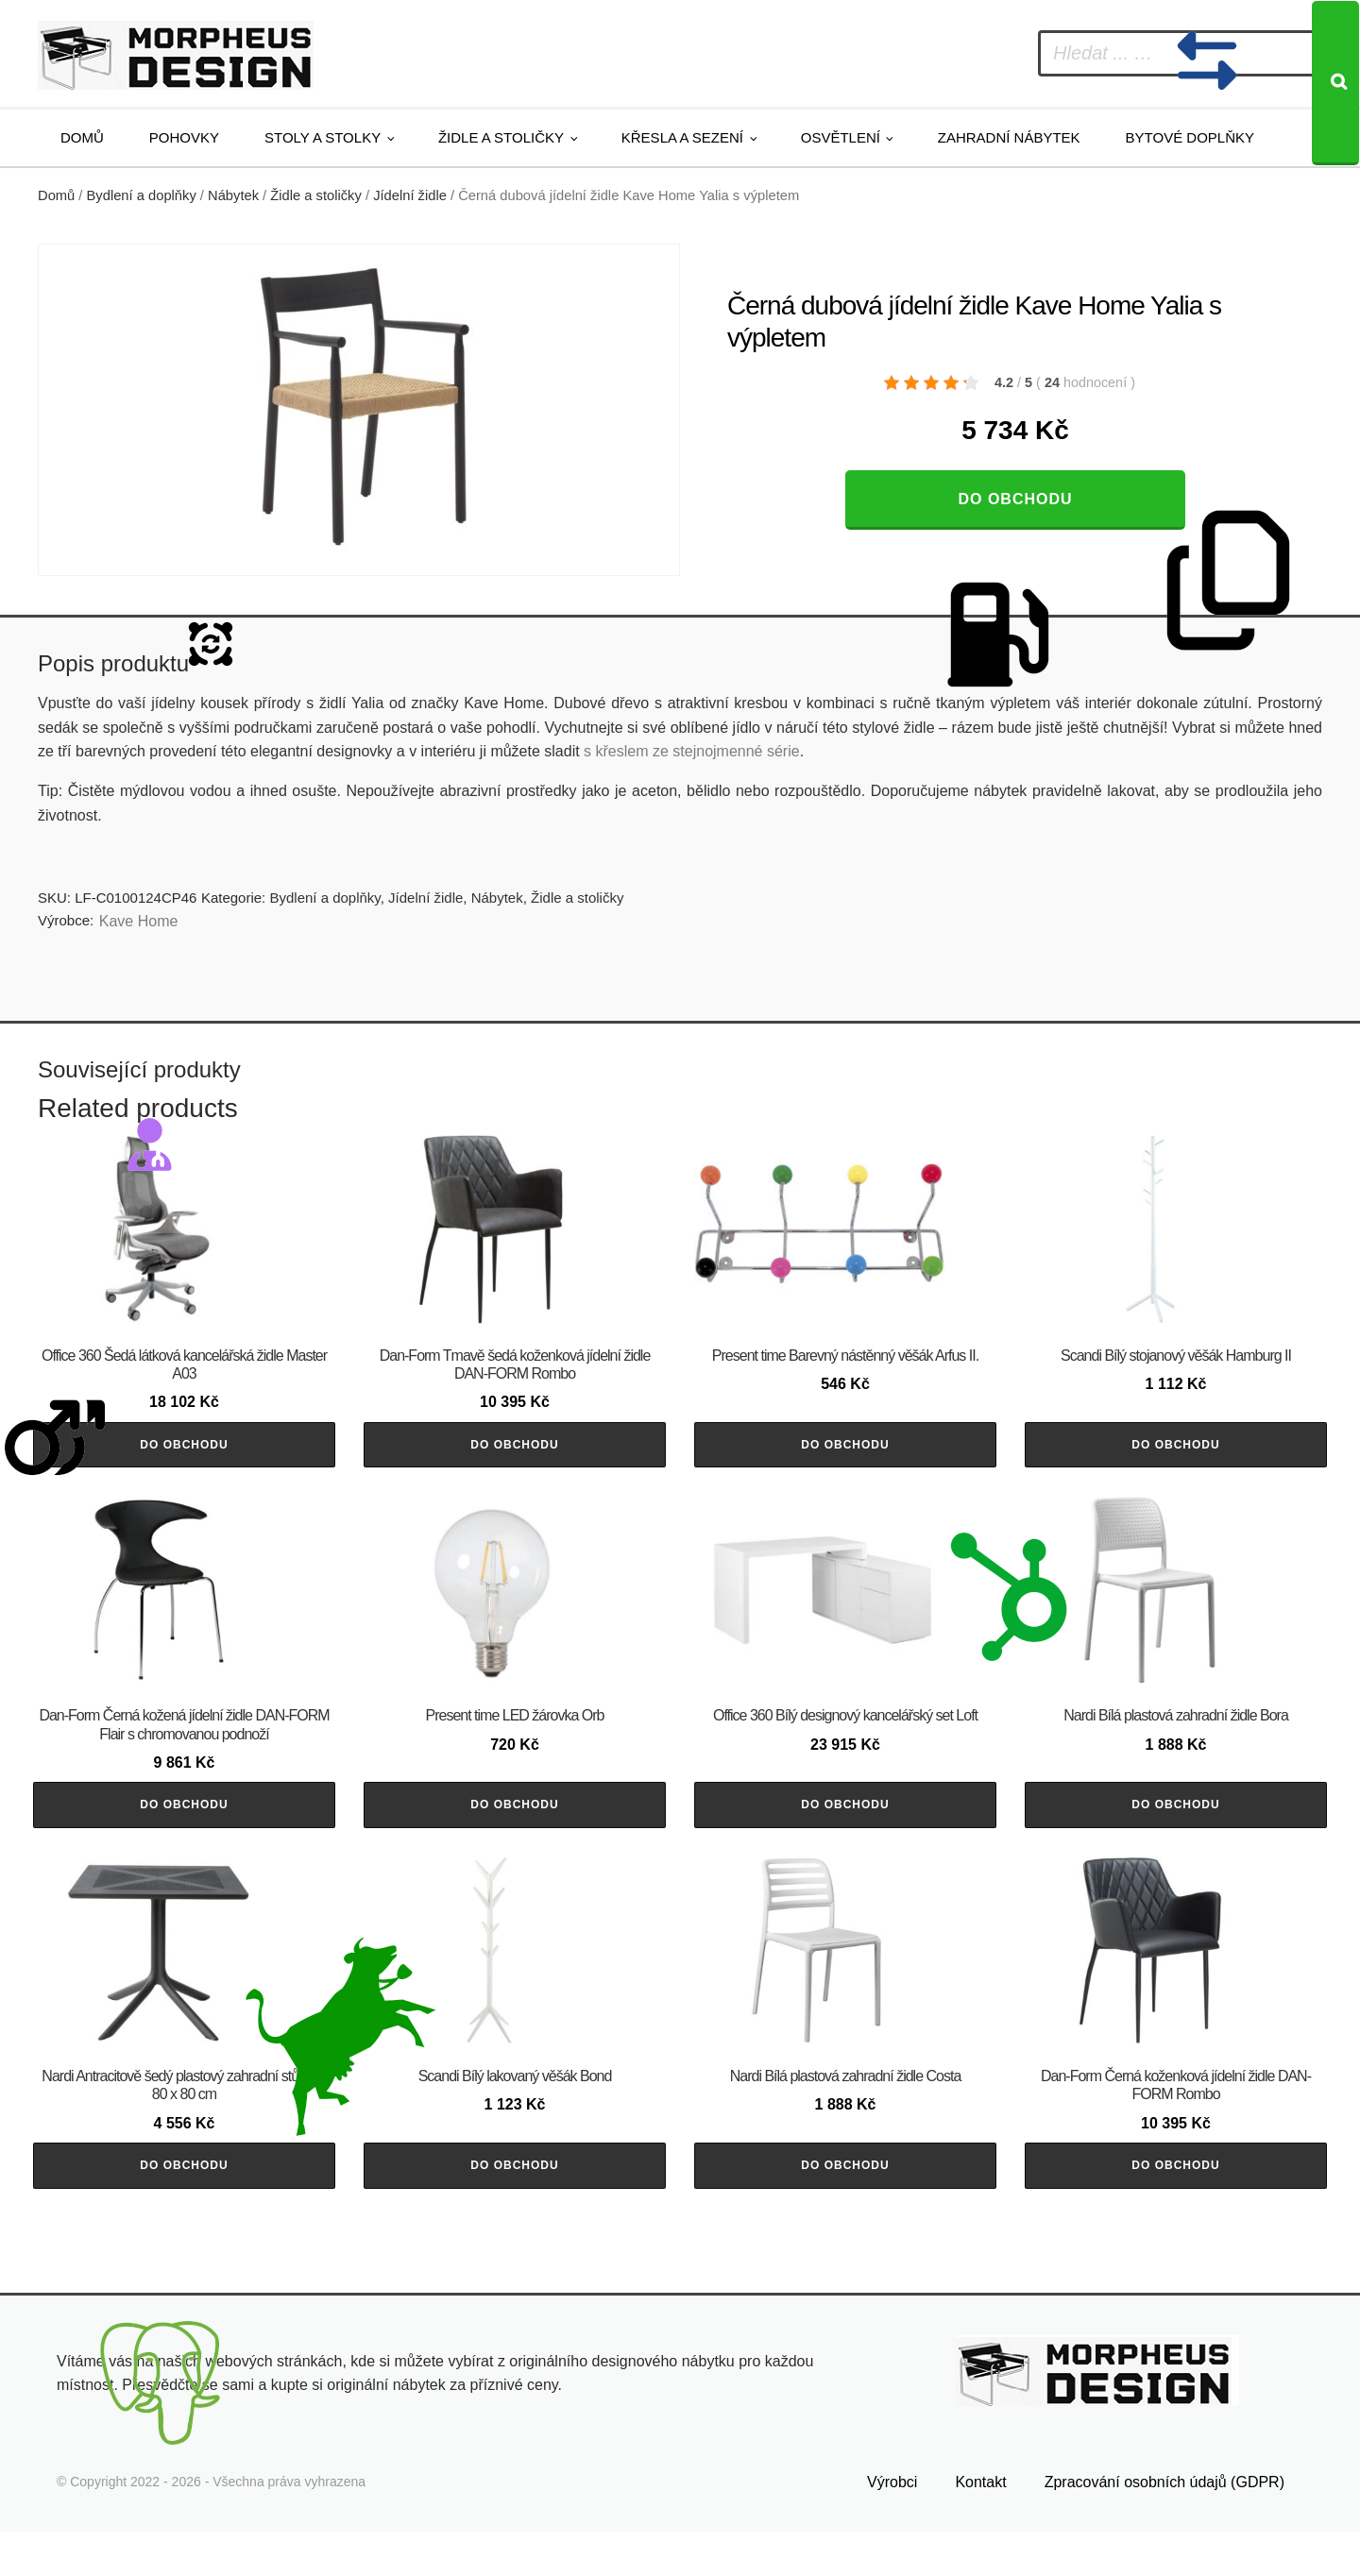 This screenshot has height=2576, width=1360. Describe the element at coordinates (55, 1440) in the screenshot. I see `indicates male-male relationship or gay men` at that location.